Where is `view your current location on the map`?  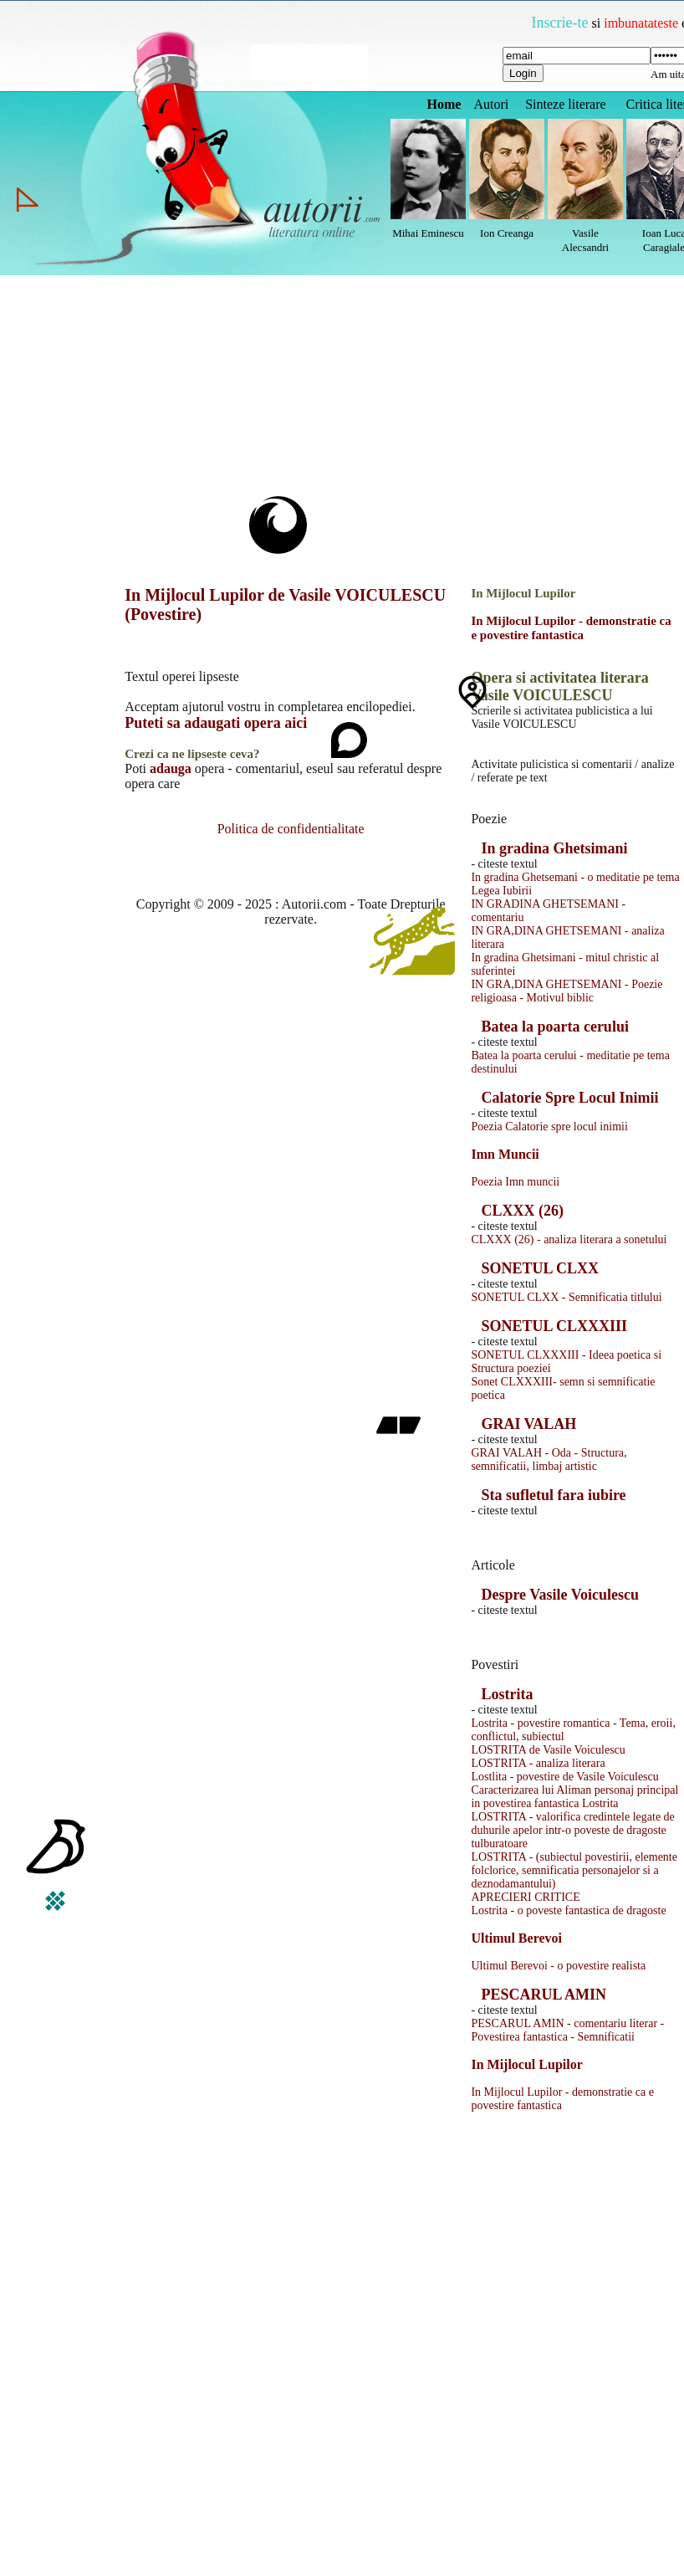
view your current location on the map is located at coordinates (472, 691).